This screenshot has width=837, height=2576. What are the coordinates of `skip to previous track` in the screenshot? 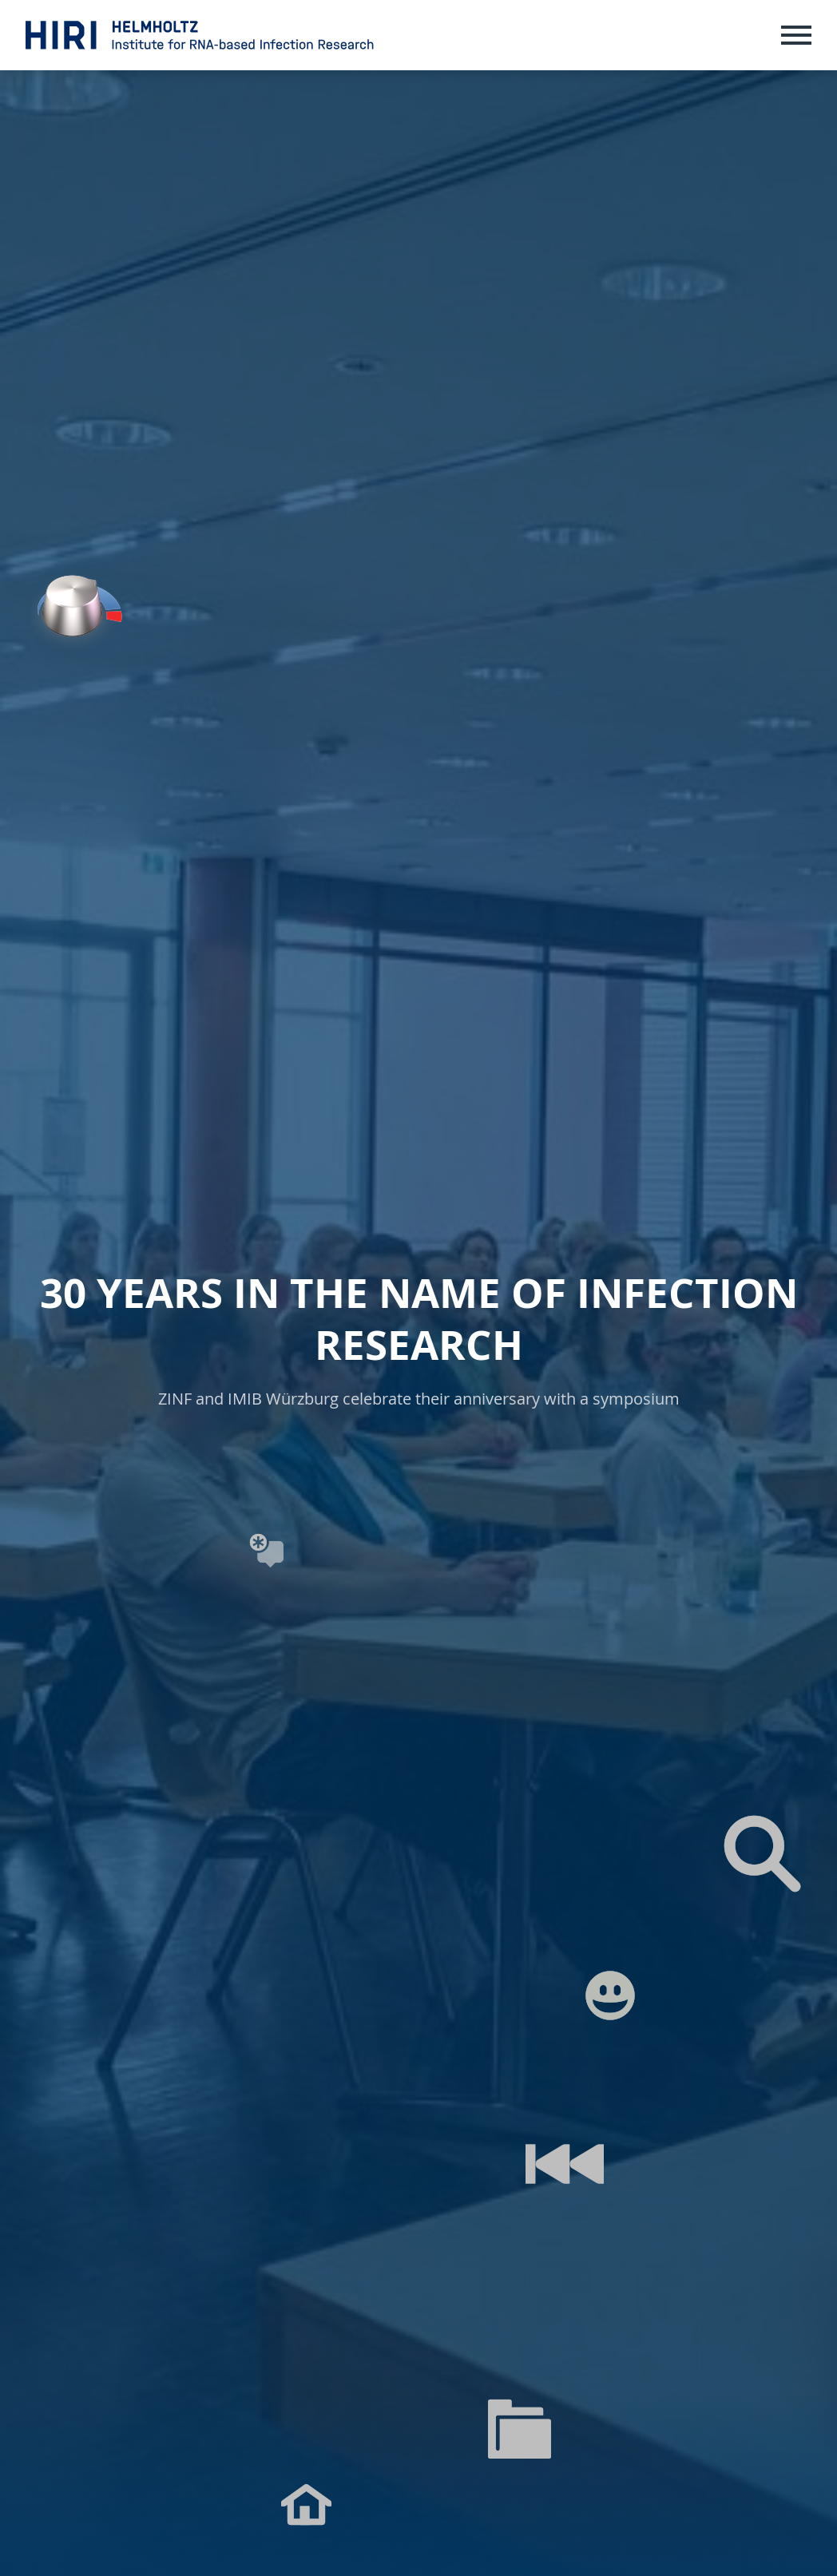 It's located at (565, 2164).